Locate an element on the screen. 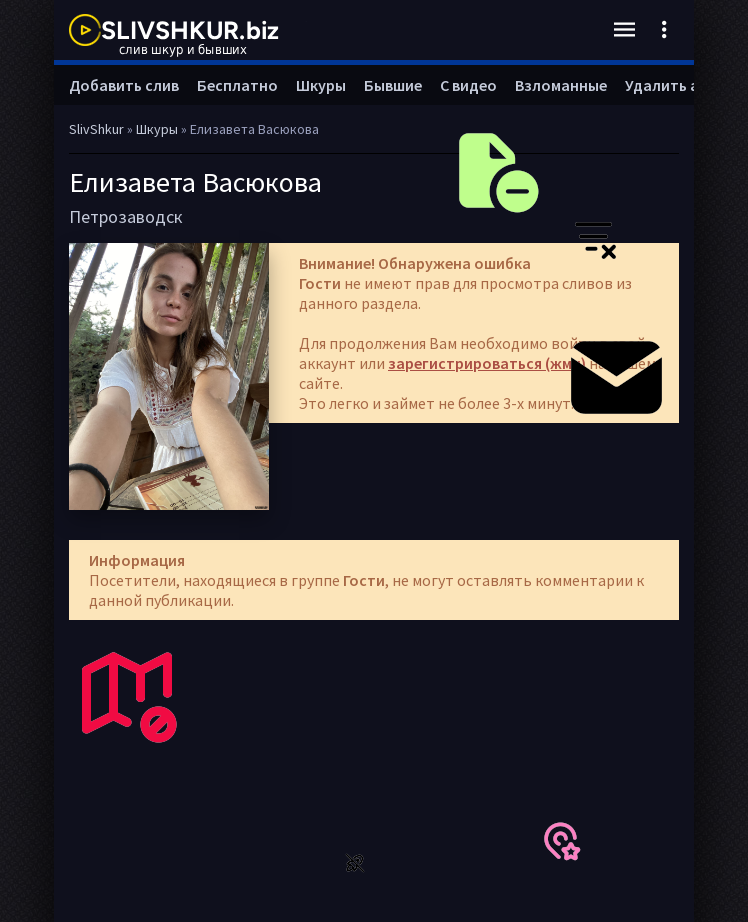 This screenshot has height=922, width=748. clear all active filters is located at coordinates (593, 236).